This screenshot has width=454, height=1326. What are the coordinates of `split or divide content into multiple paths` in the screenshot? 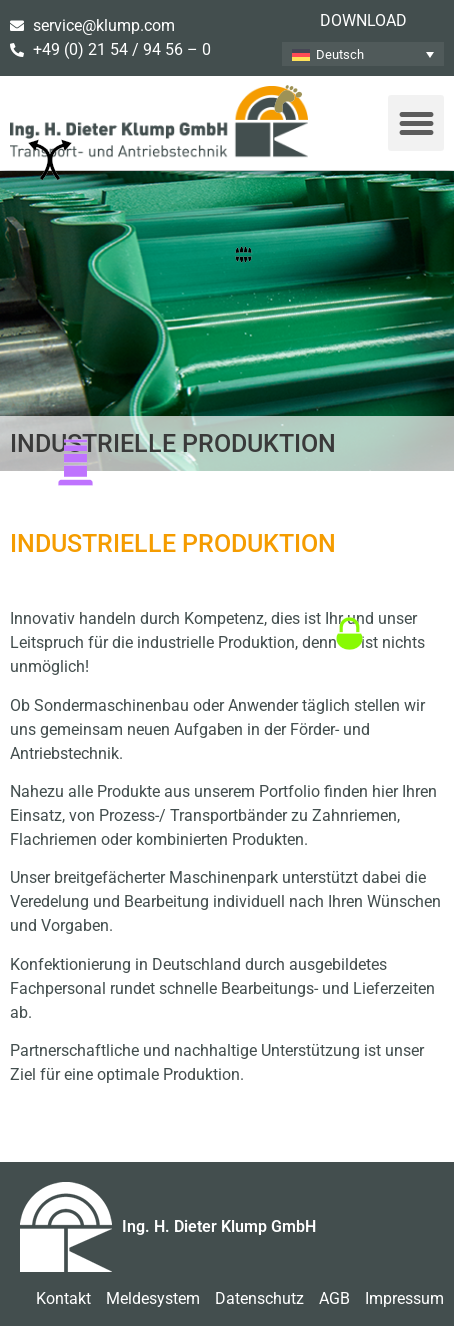 It's located at (50, 160).